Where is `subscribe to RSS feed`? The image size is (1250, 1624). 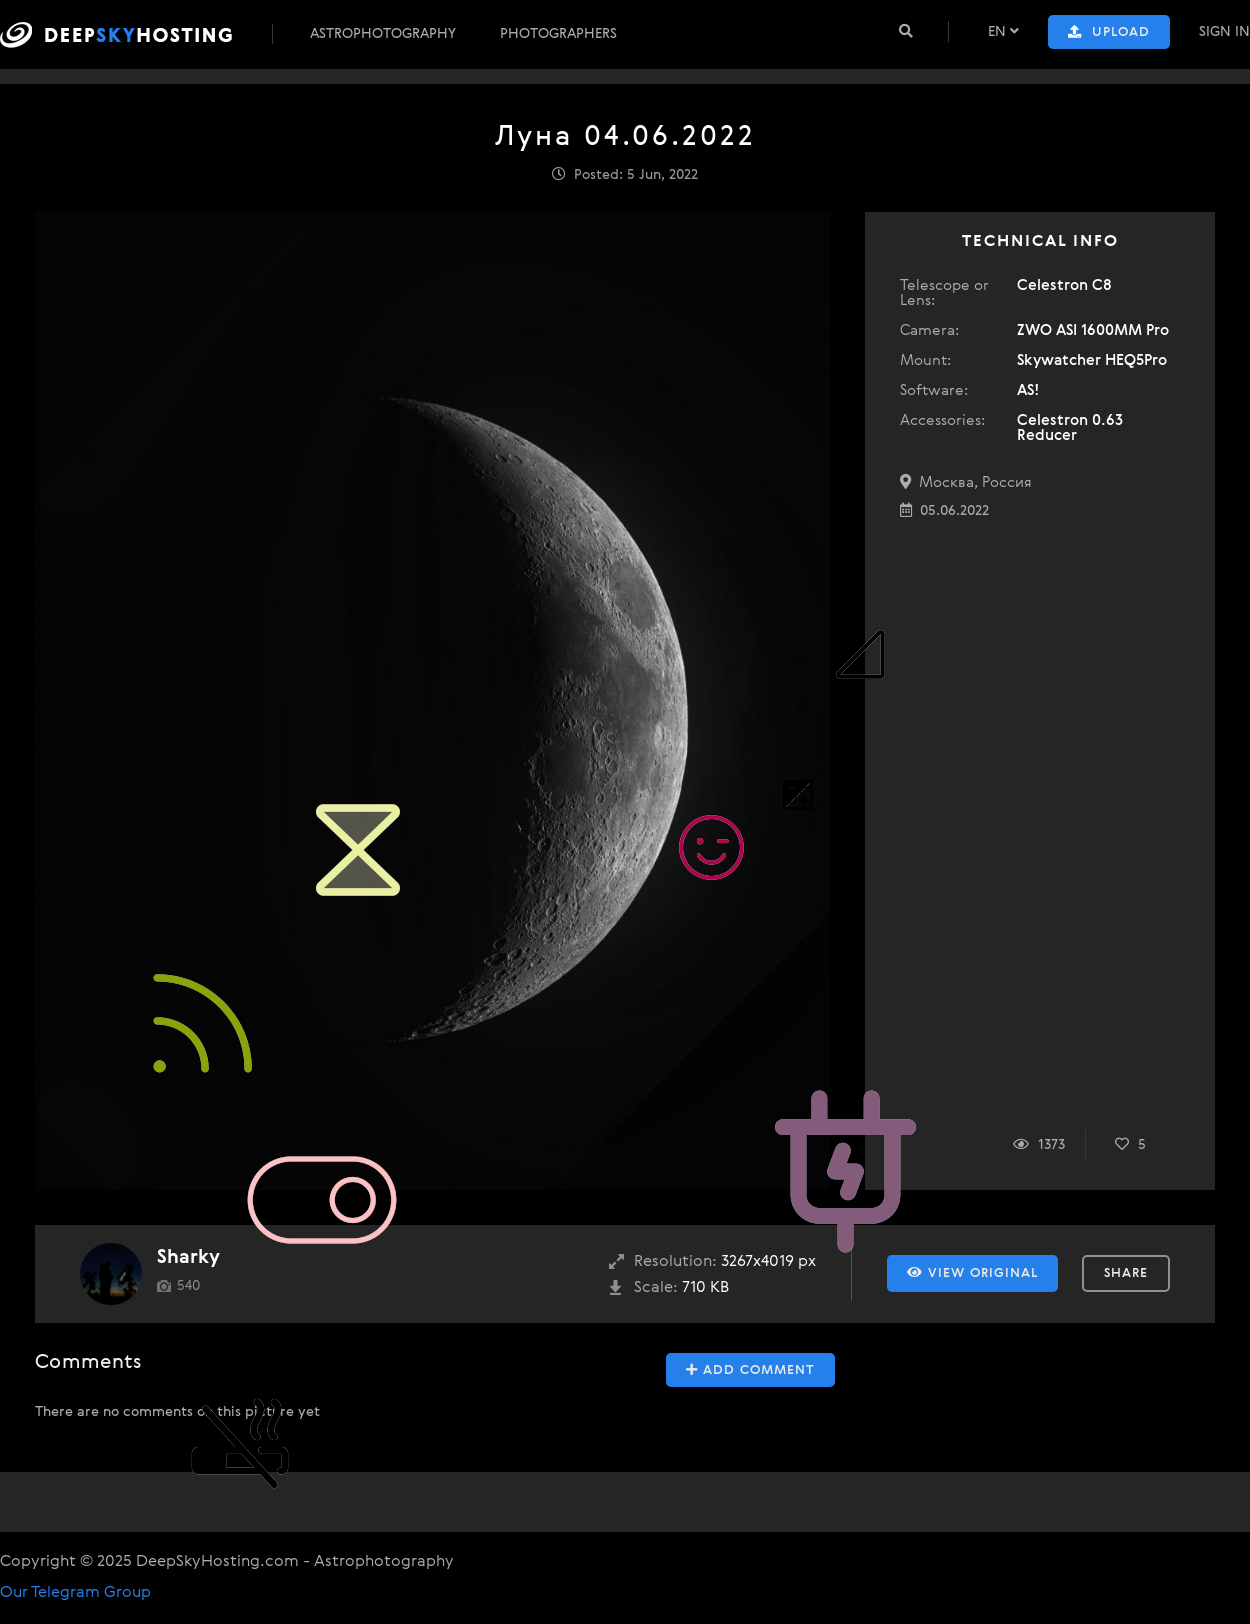 subscribe to RSS feed is located at coordinates (195, 1030).